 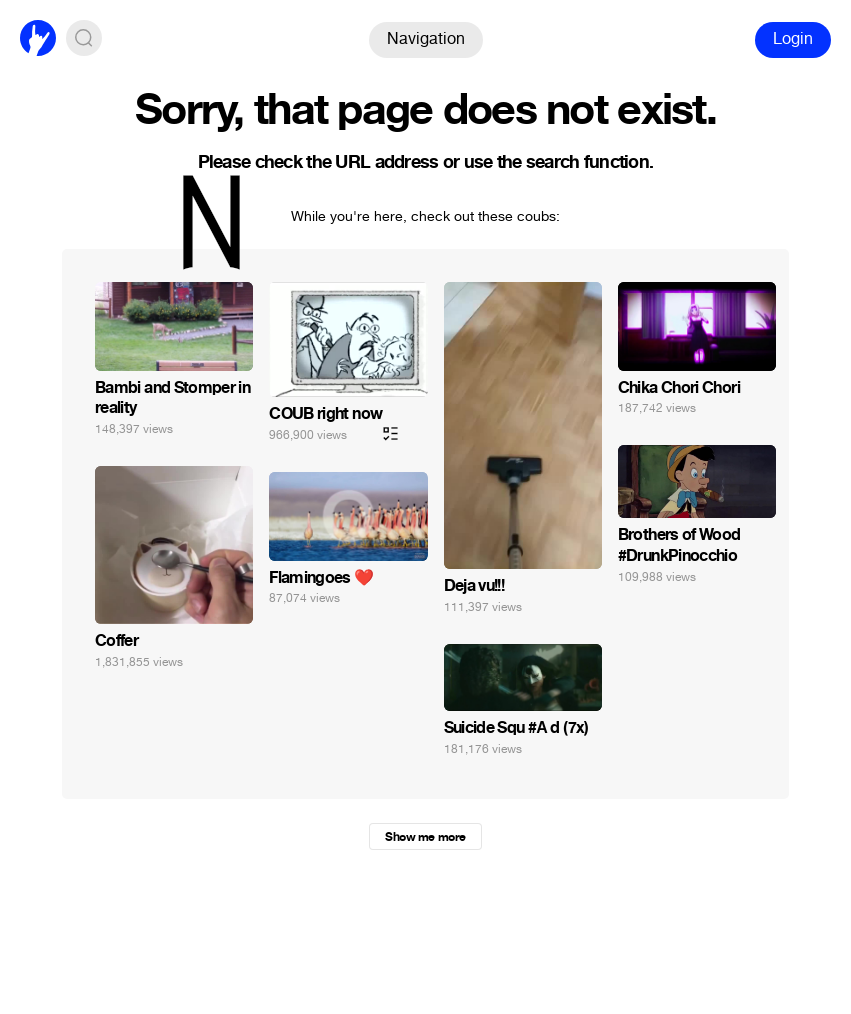 What do you see at coordinates (211, 222) in the screenshot?
I see `open Netflix app` at bounding box center [211, 222].